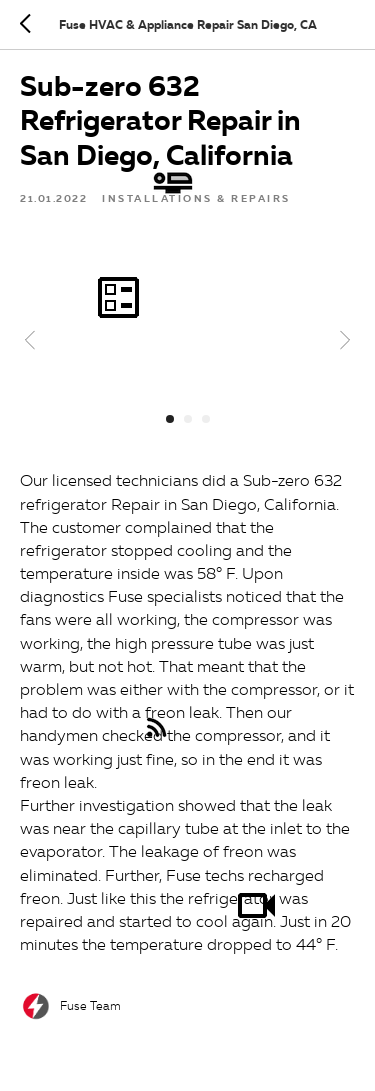  Describe the element at coordinates (256, 905) in the screenshot. I see `start a video call` at that location.